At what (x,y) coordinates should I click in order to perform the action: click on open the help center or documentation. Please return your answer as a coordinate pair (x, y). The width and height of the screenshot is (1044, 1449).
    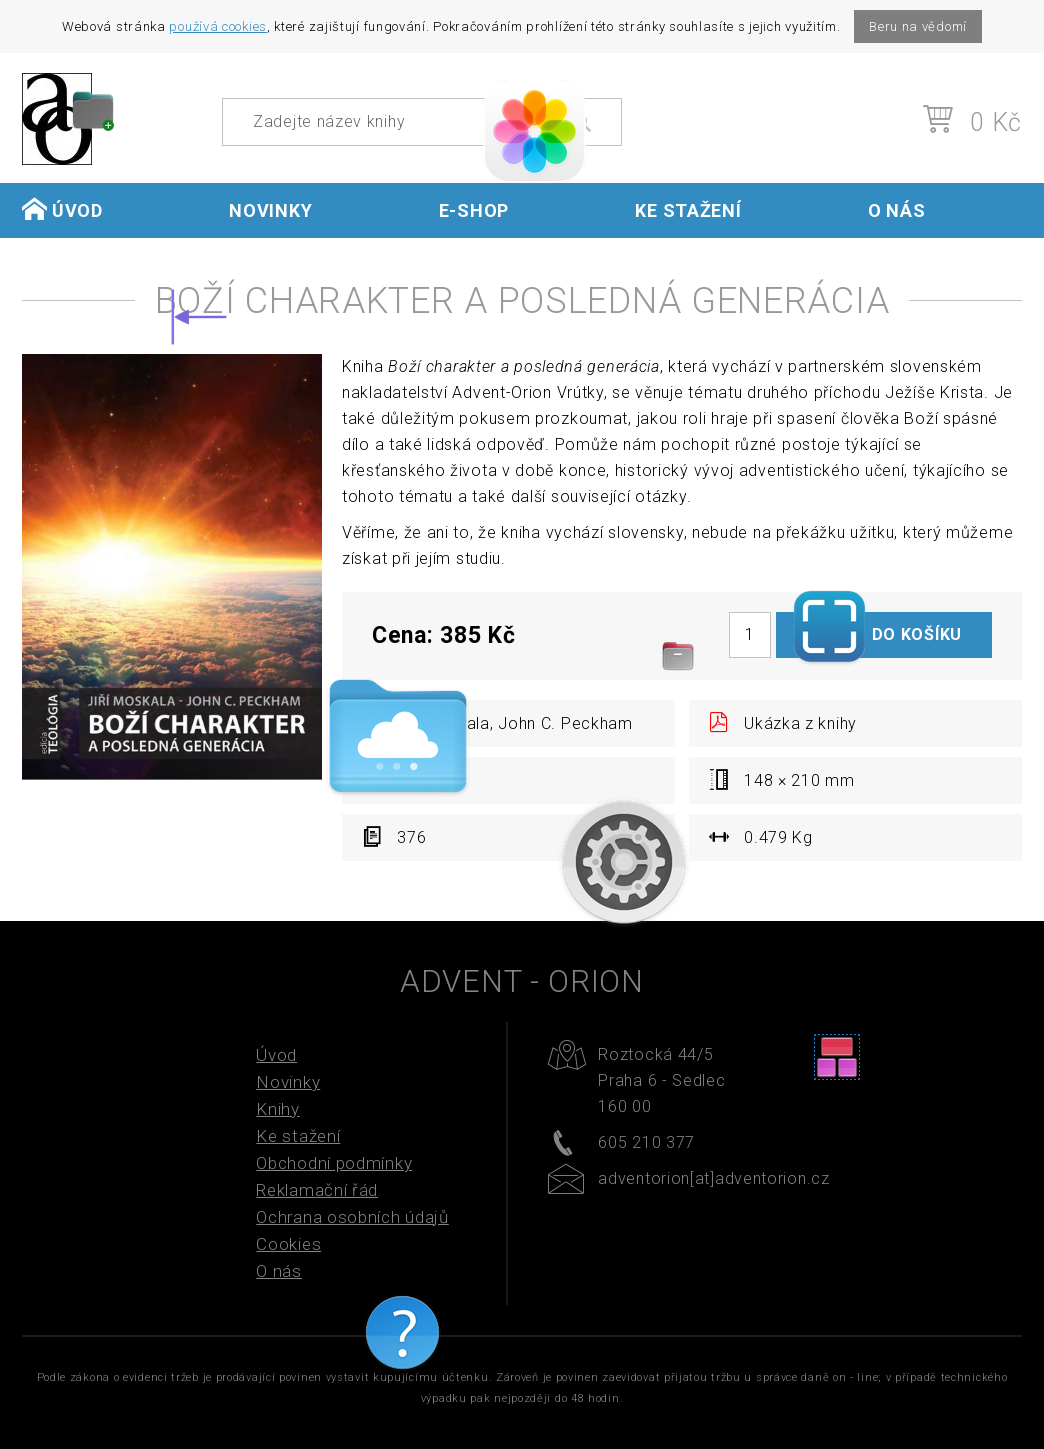
    Looking at the image, I should click on (402, 1332).